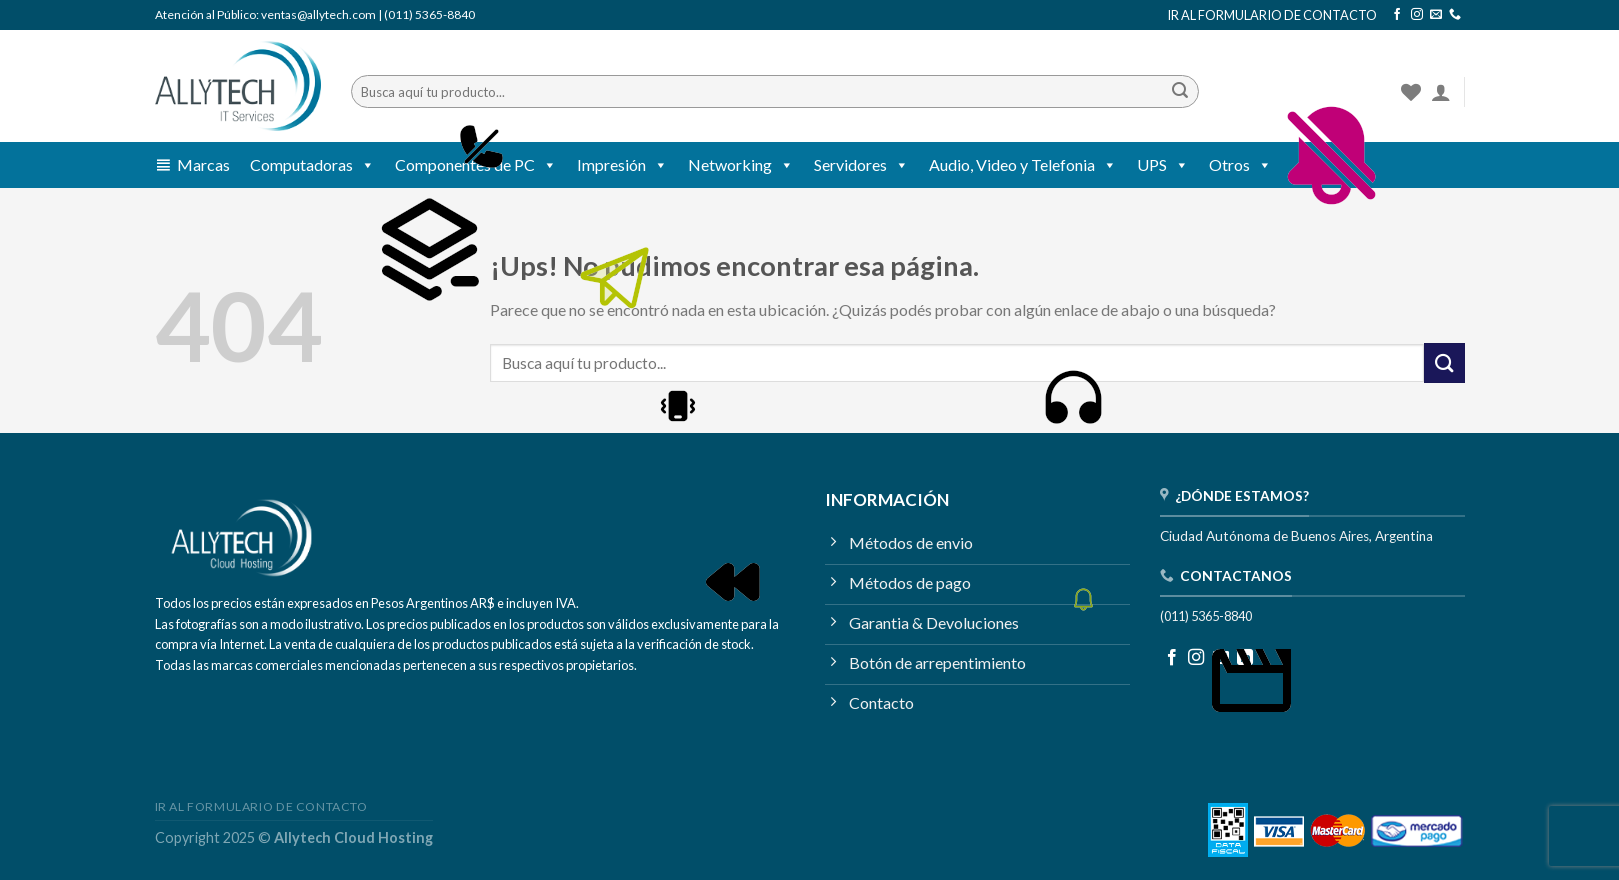  What do you see at coordinates (1083, 599) in the screenshot?
I see `view notifications` at bounding box center [1083, 599].